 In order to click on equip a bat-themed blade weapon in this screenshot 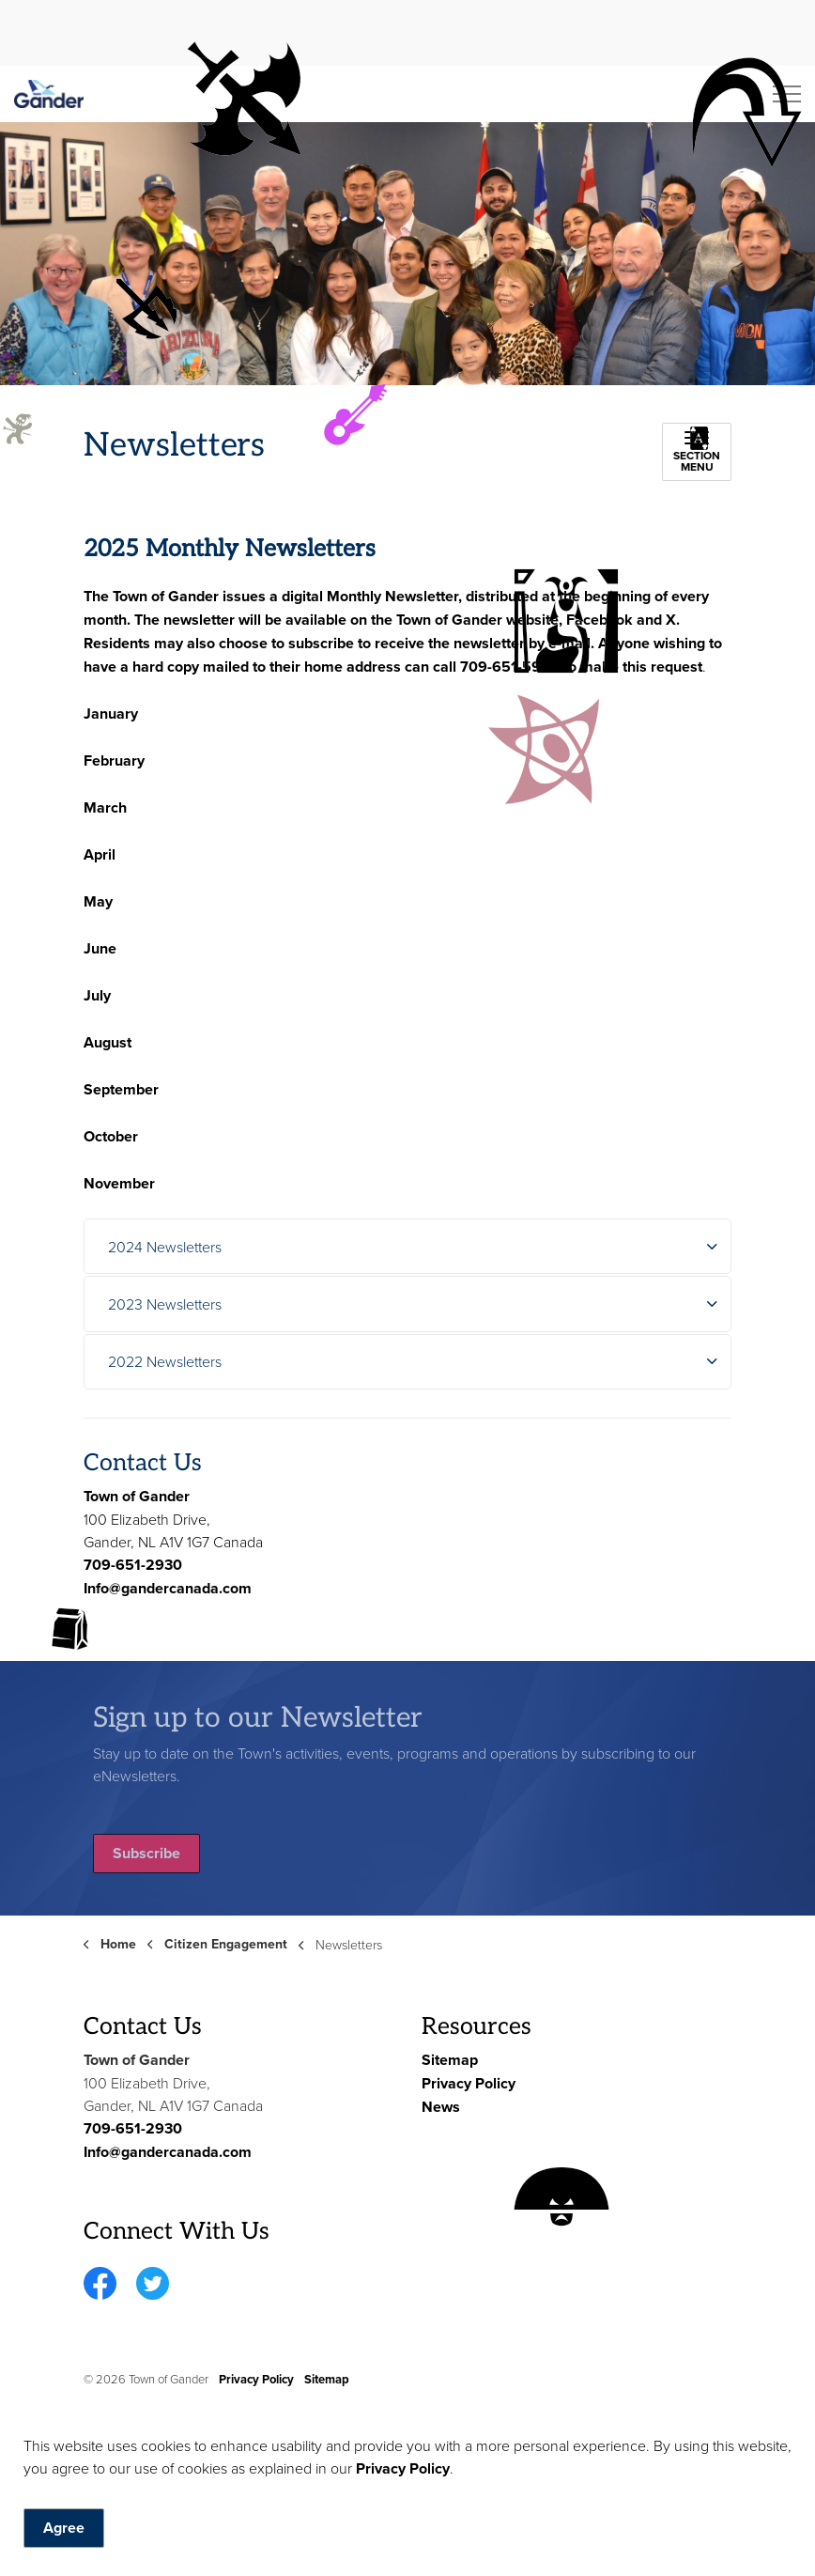, I will do `click(244, 99)`.